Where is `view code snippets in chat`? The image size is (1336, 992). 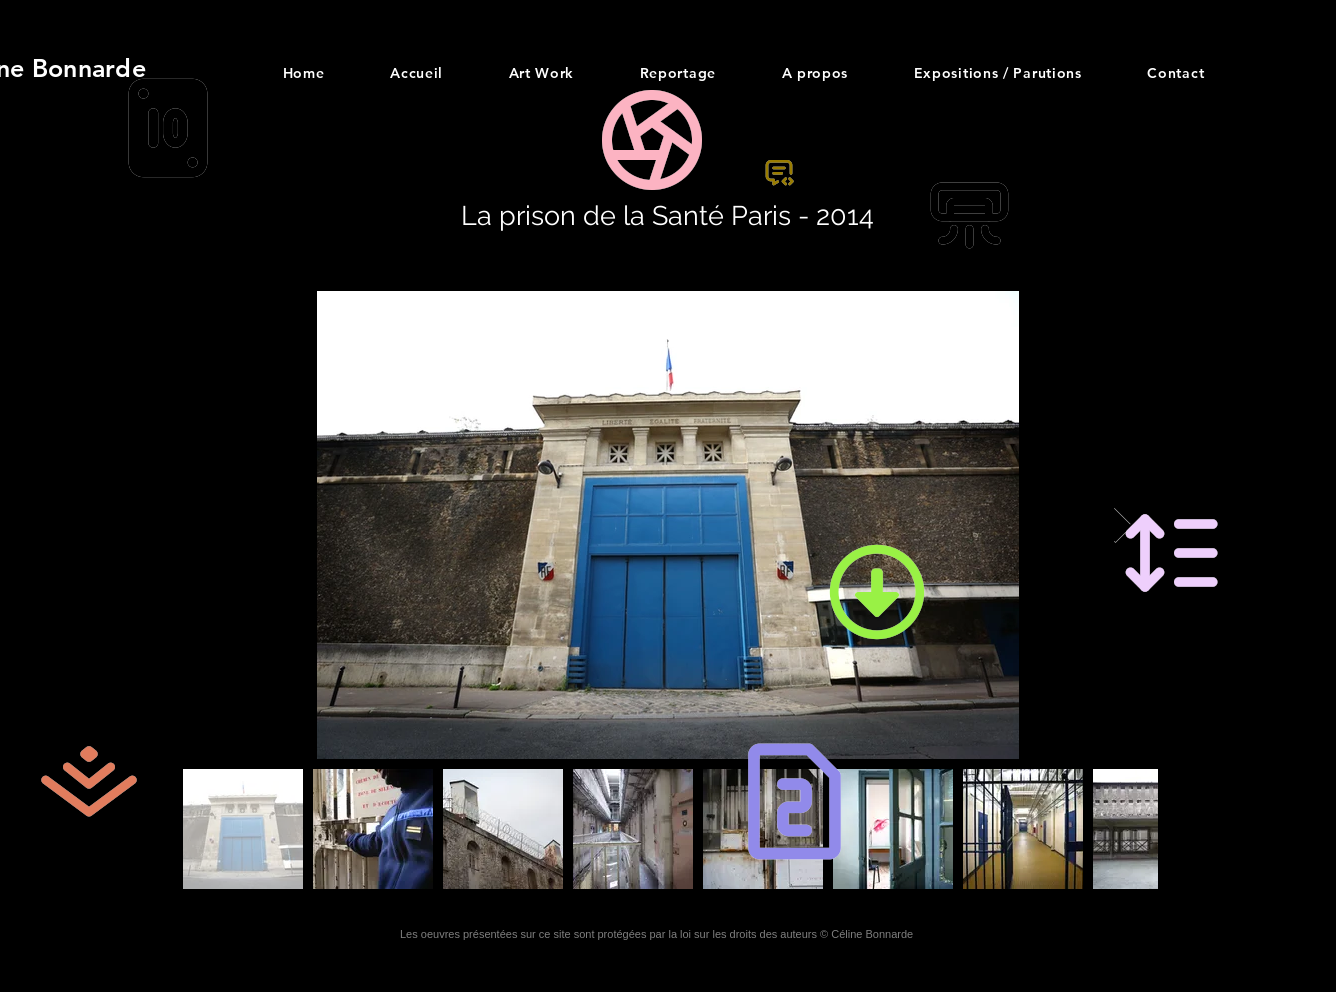
view code snippets in chat is located at coordinates (779, 172).